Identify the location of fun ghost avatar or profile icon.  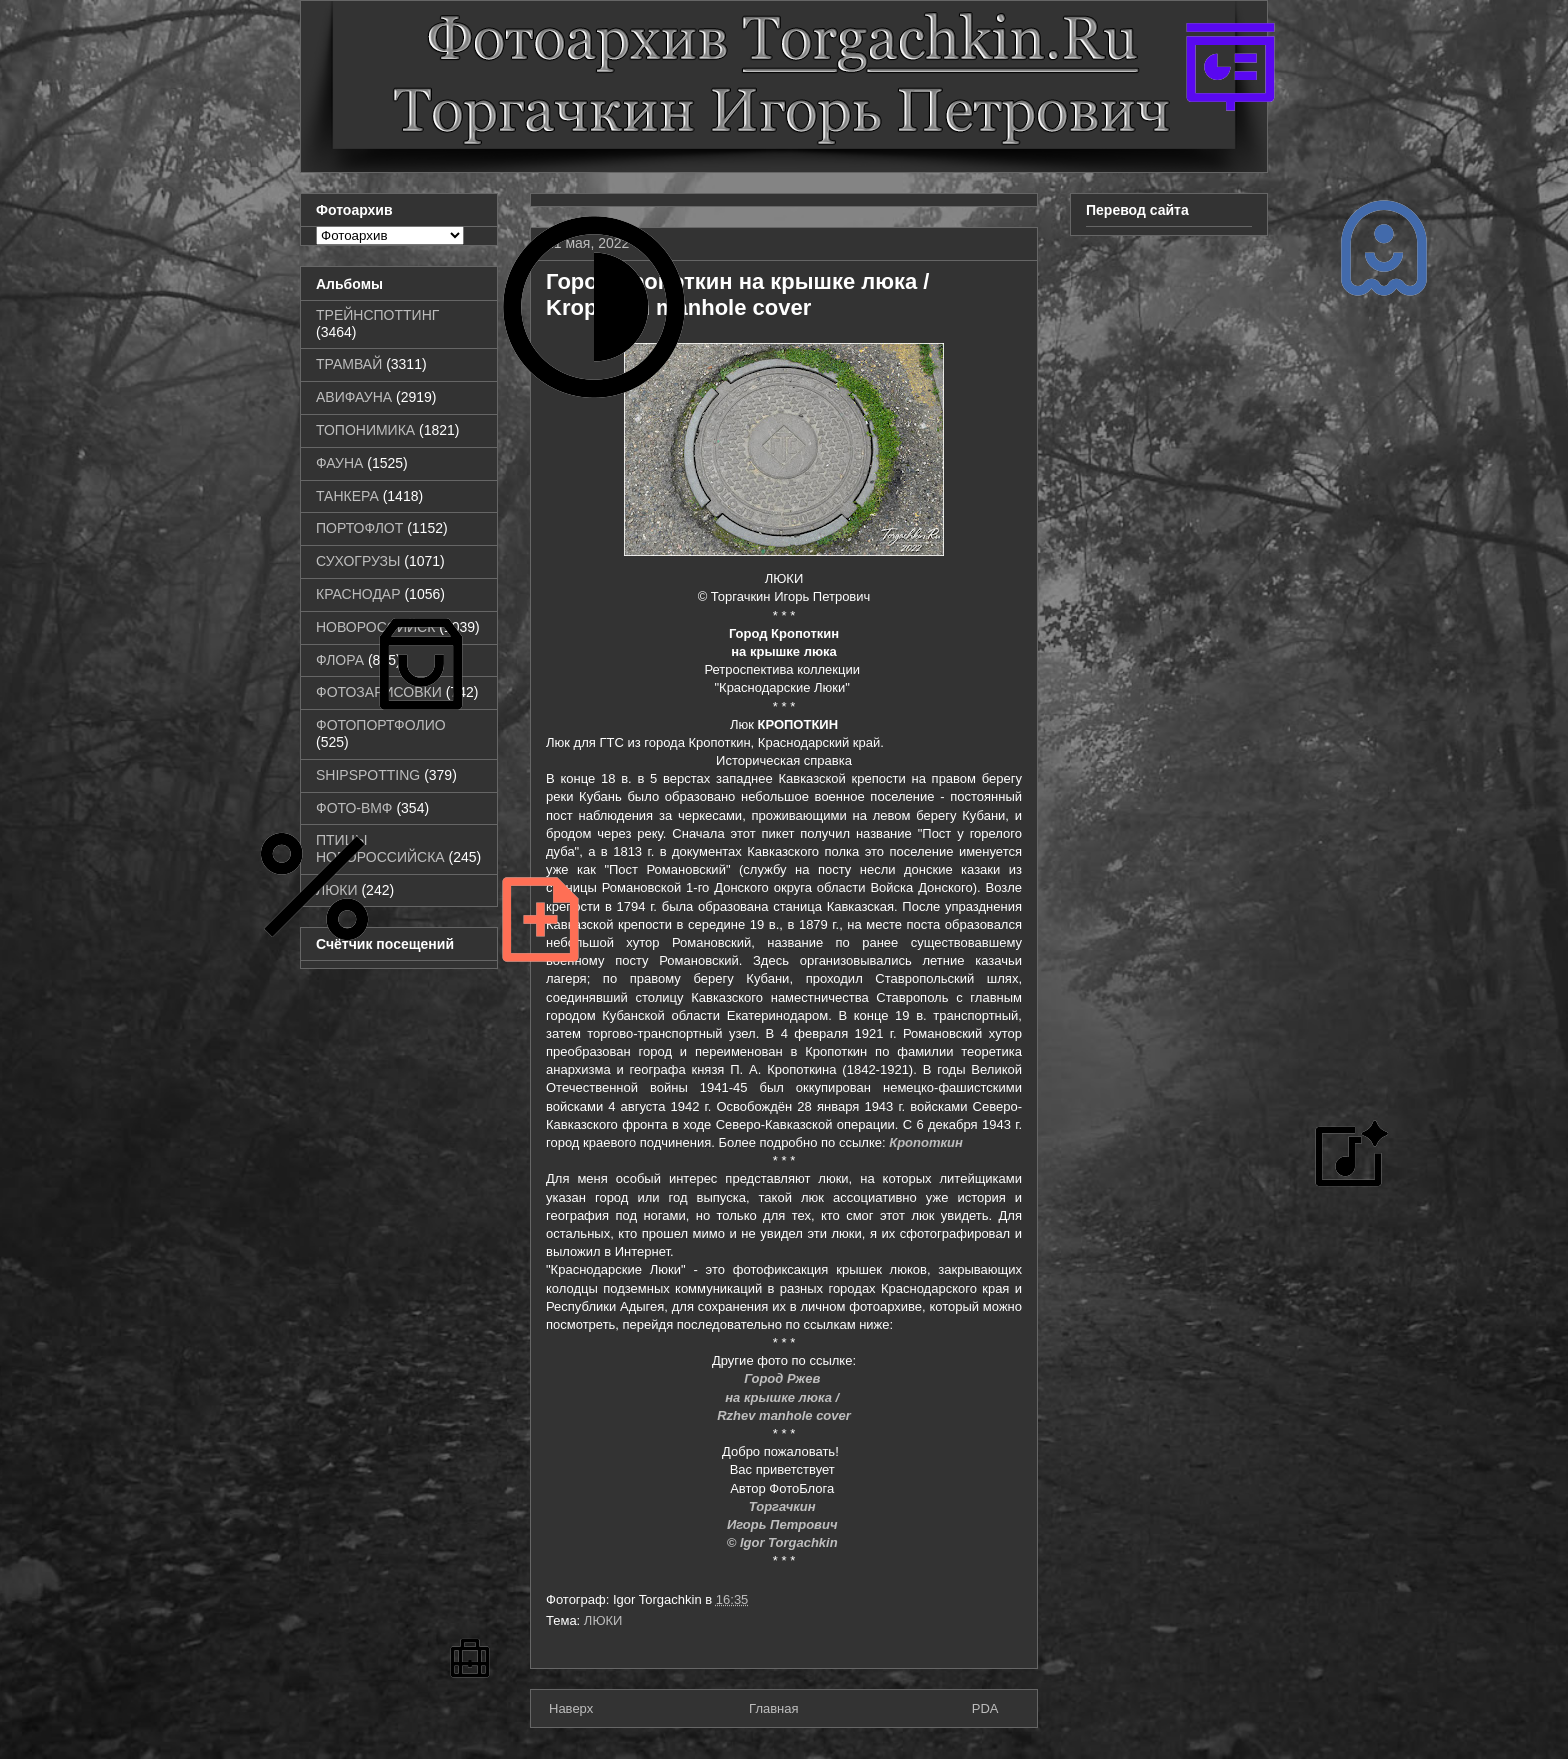
(1384, 248).